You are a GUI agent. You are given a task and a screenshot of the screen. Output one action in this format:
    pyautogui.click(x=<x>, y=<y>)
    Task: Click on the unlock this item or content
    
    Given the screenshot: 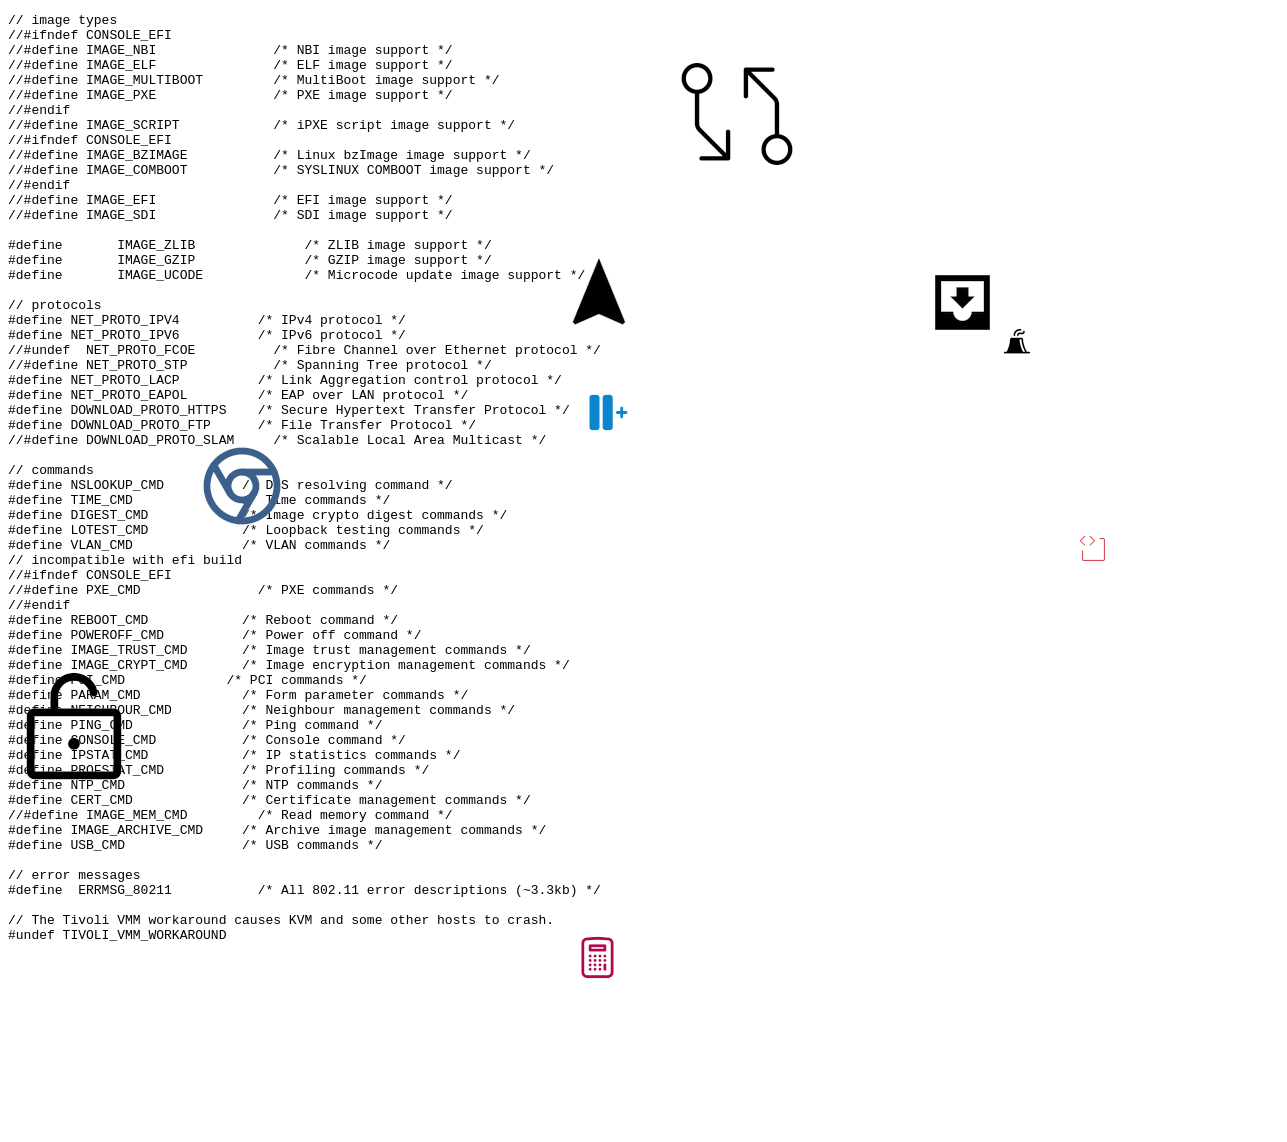 What is the action you would take?
    pyautogui.click(x=74, y=732)
    